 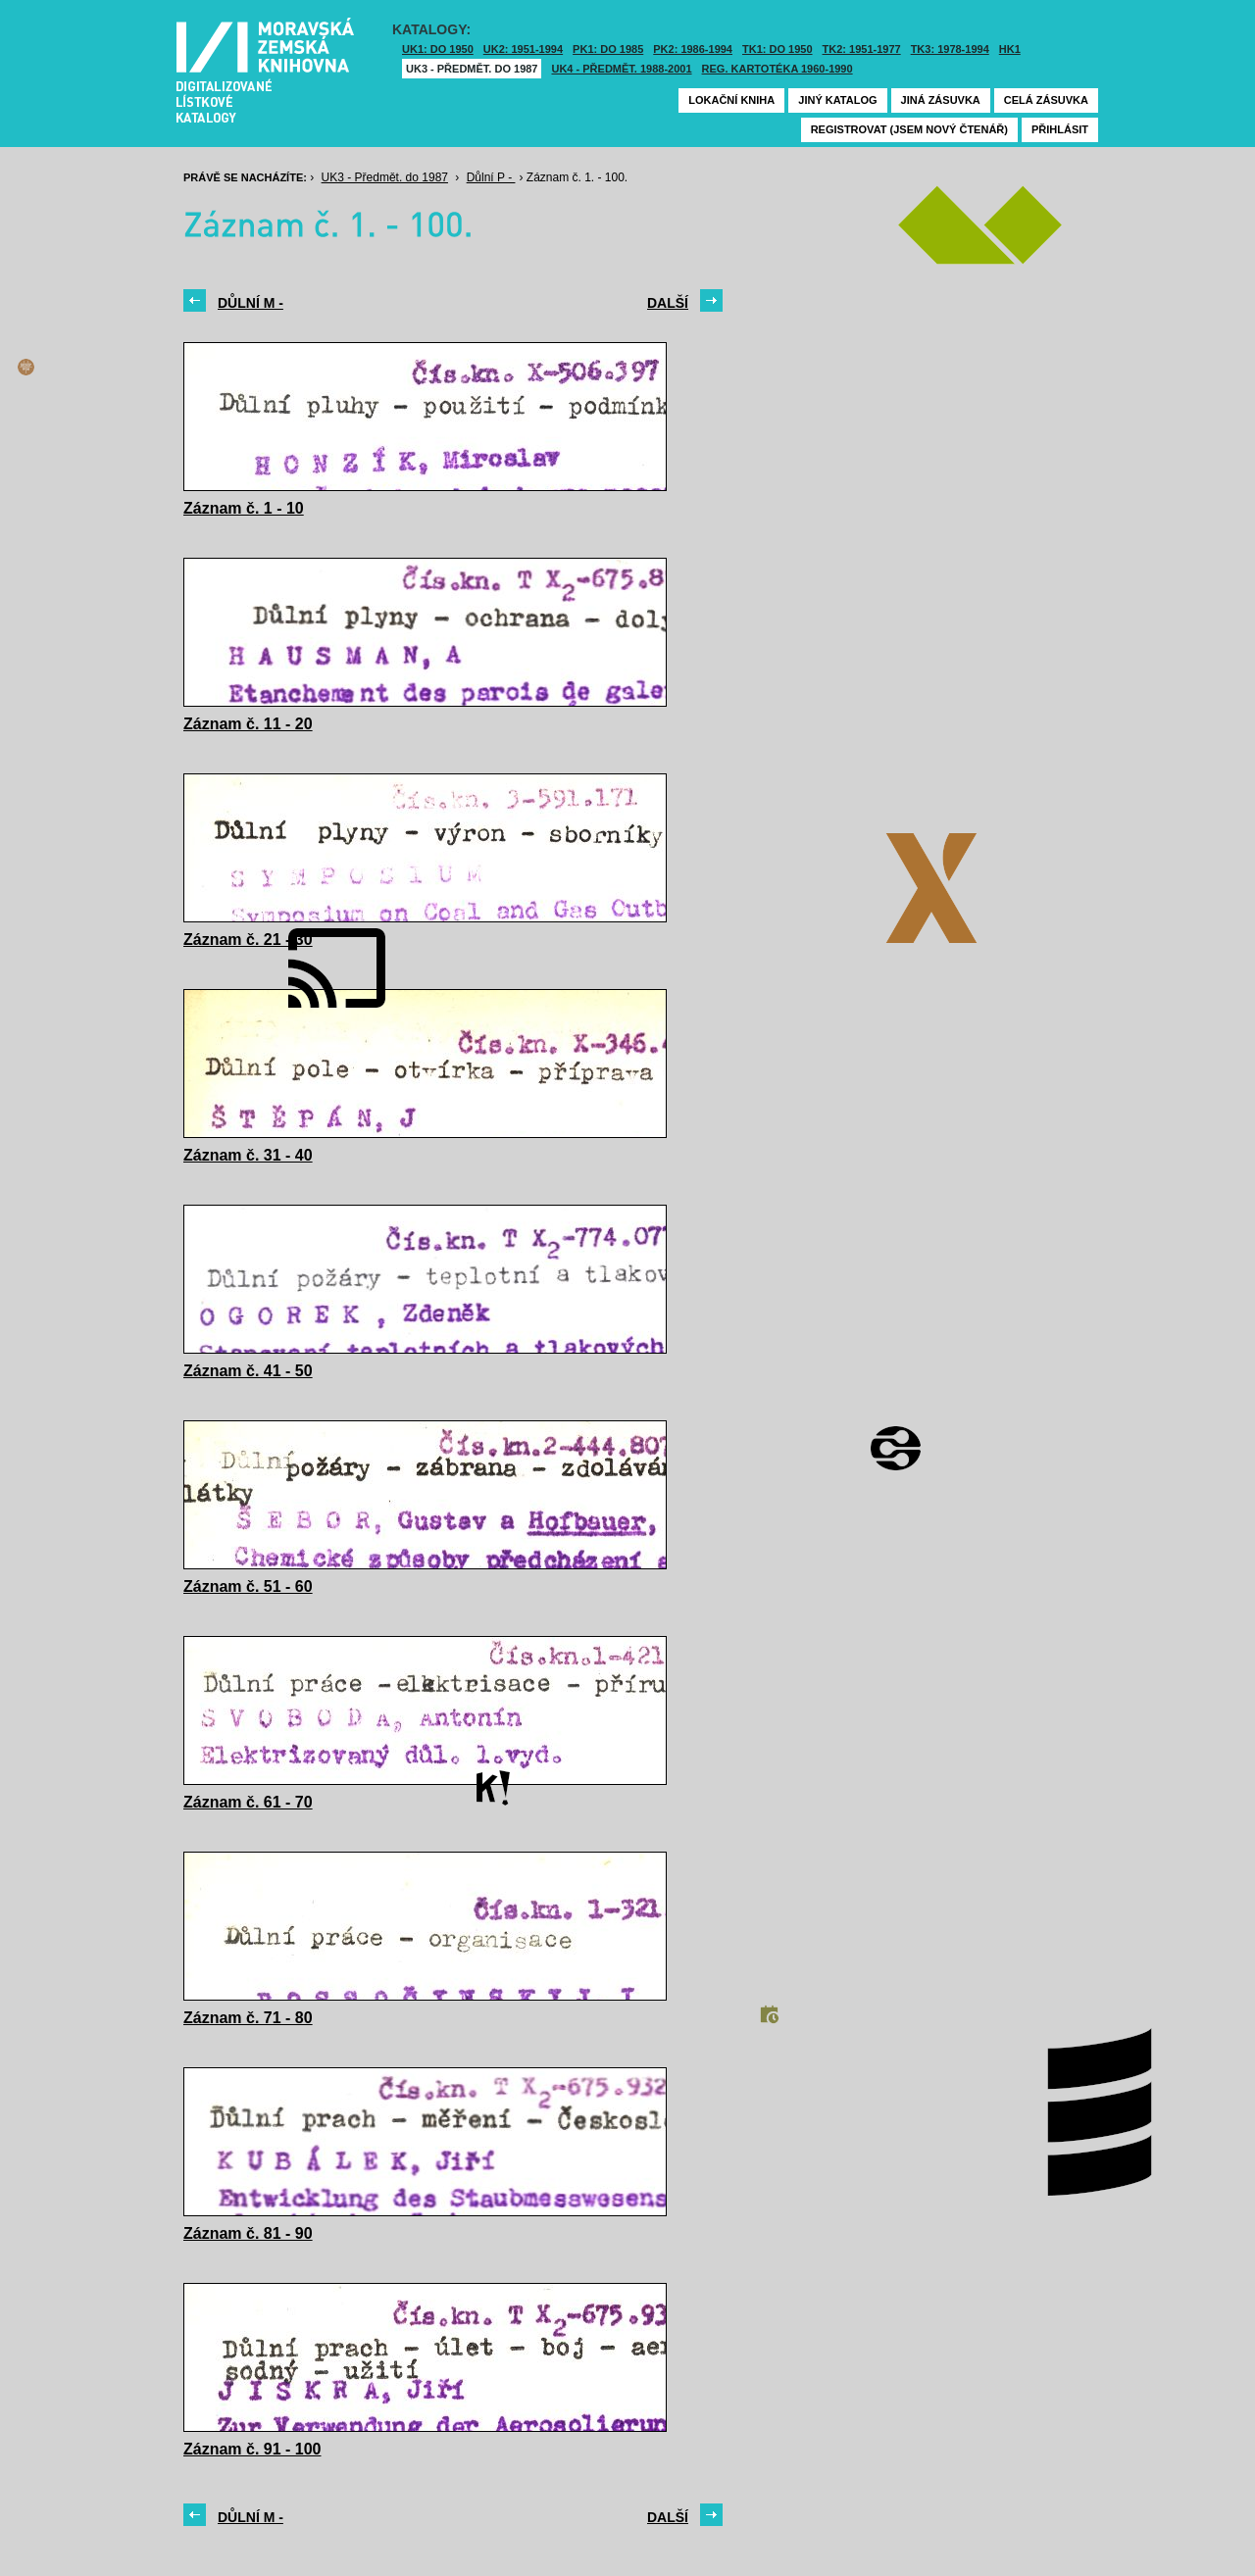 What do you see at coordinates (25, 367) in the screenshot?
I see `bspwm tiling window manager logo` at bounding box center [25, 367].